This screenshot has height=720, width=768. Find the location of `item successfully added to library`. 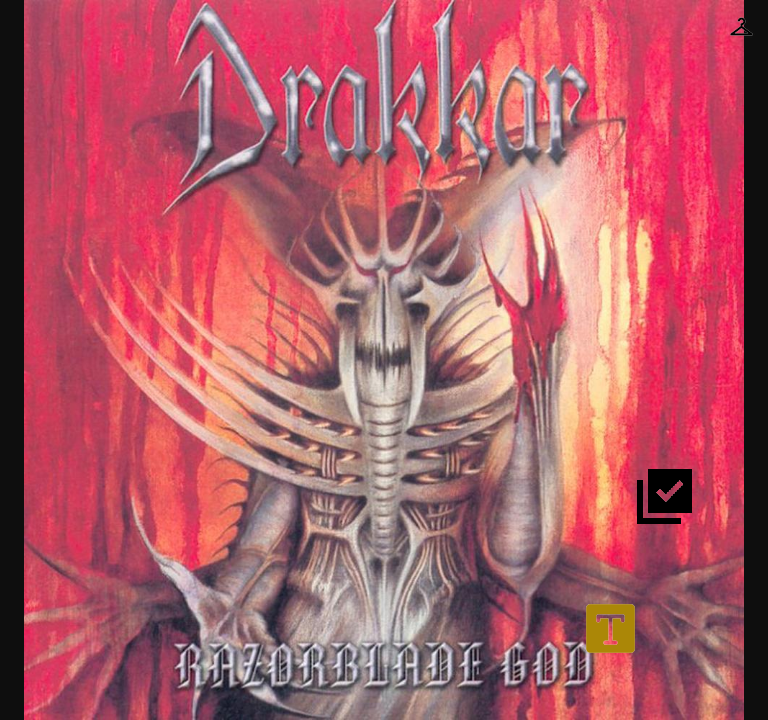

item successfully added to library is located at coordinates (664, 496).